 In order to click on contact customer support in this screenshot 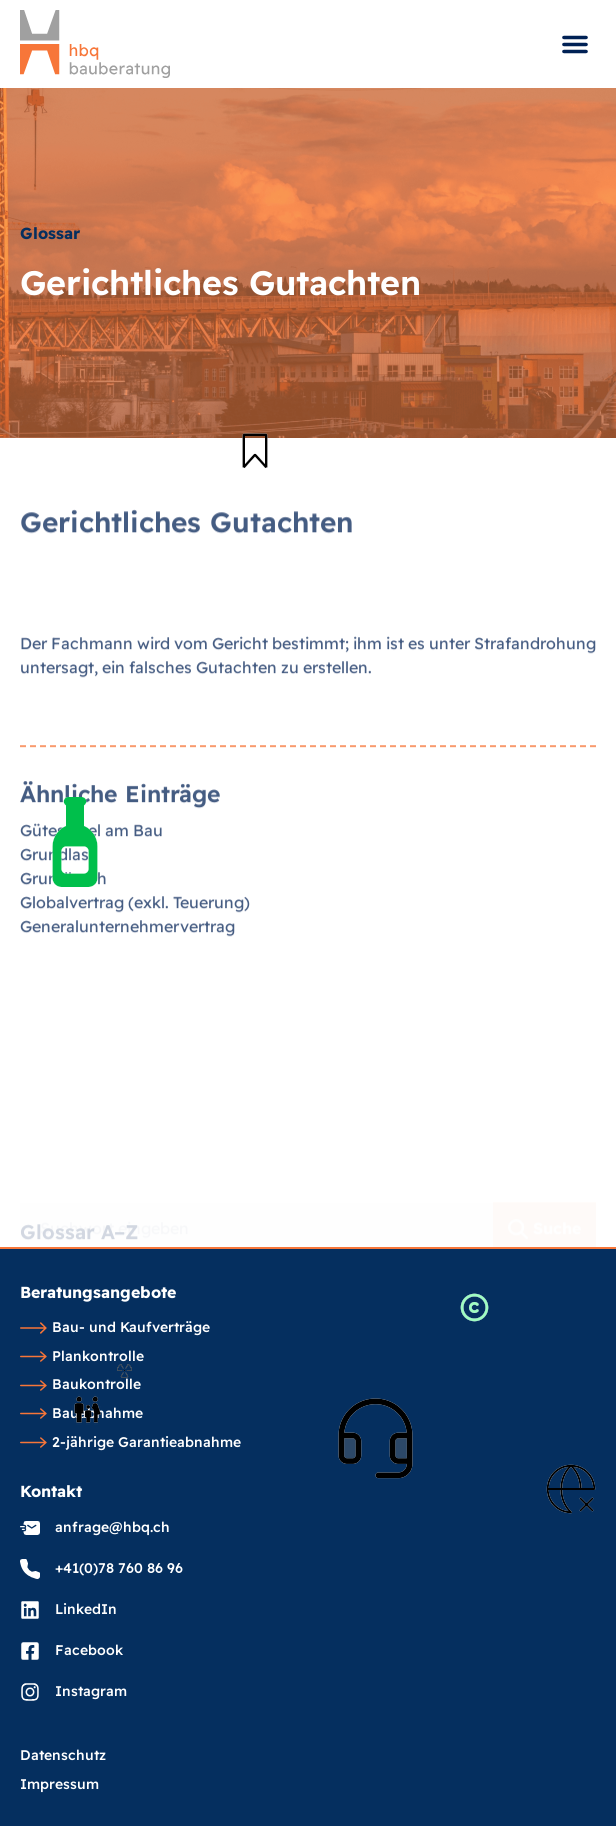, I will do `click(375, 1435)`.